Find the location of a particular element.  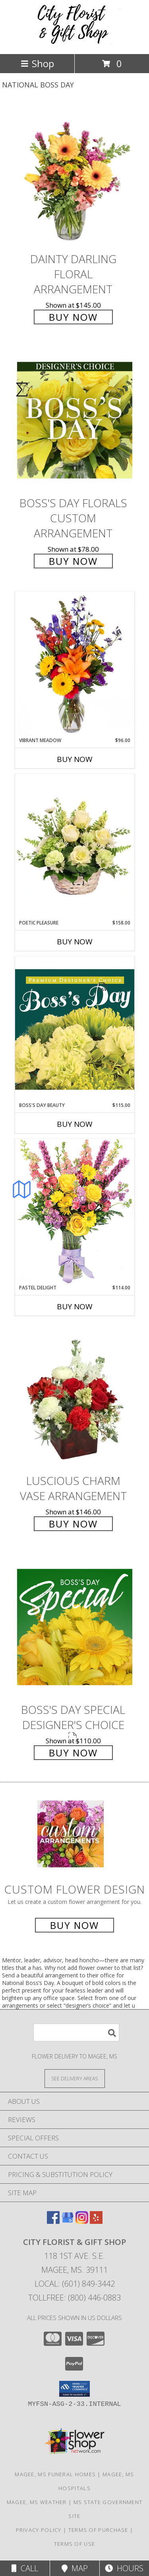

a placeholder for a file not yet uploaded is located at coordinates (78, 878).